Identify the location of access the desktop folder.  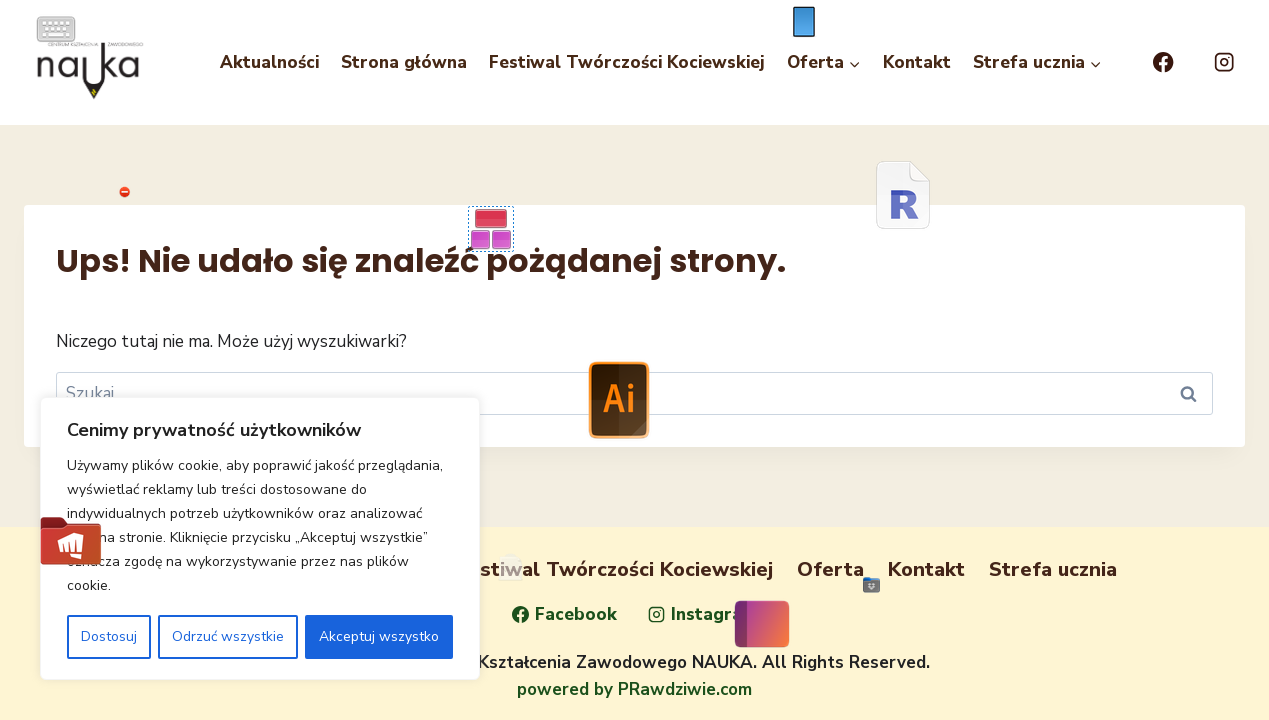
(762, 622).